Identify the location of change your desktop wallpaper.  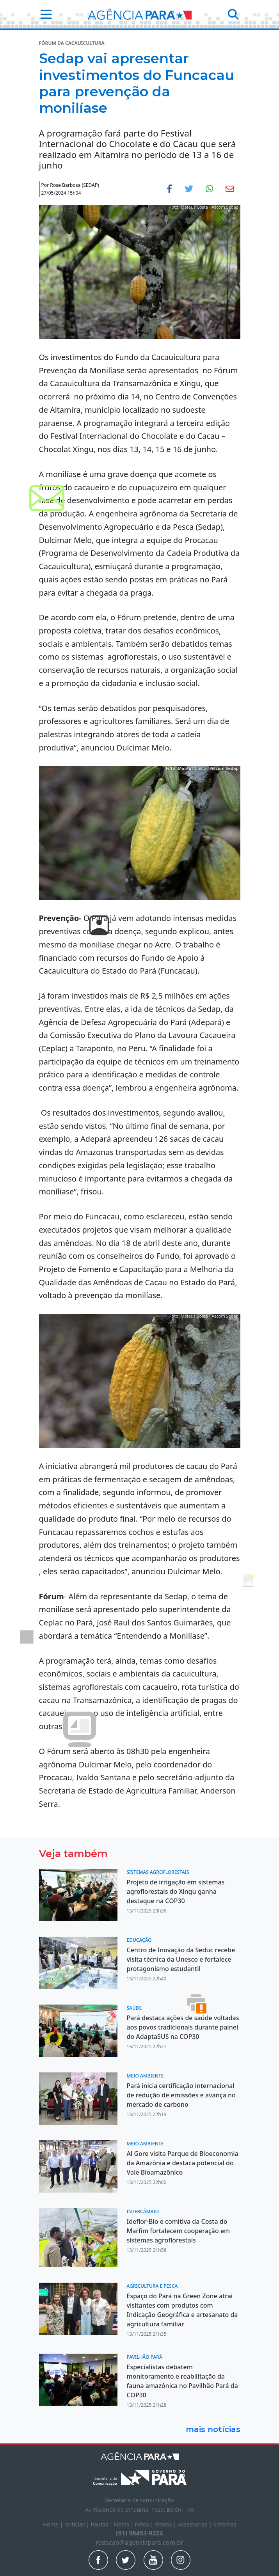
(80, 1728).